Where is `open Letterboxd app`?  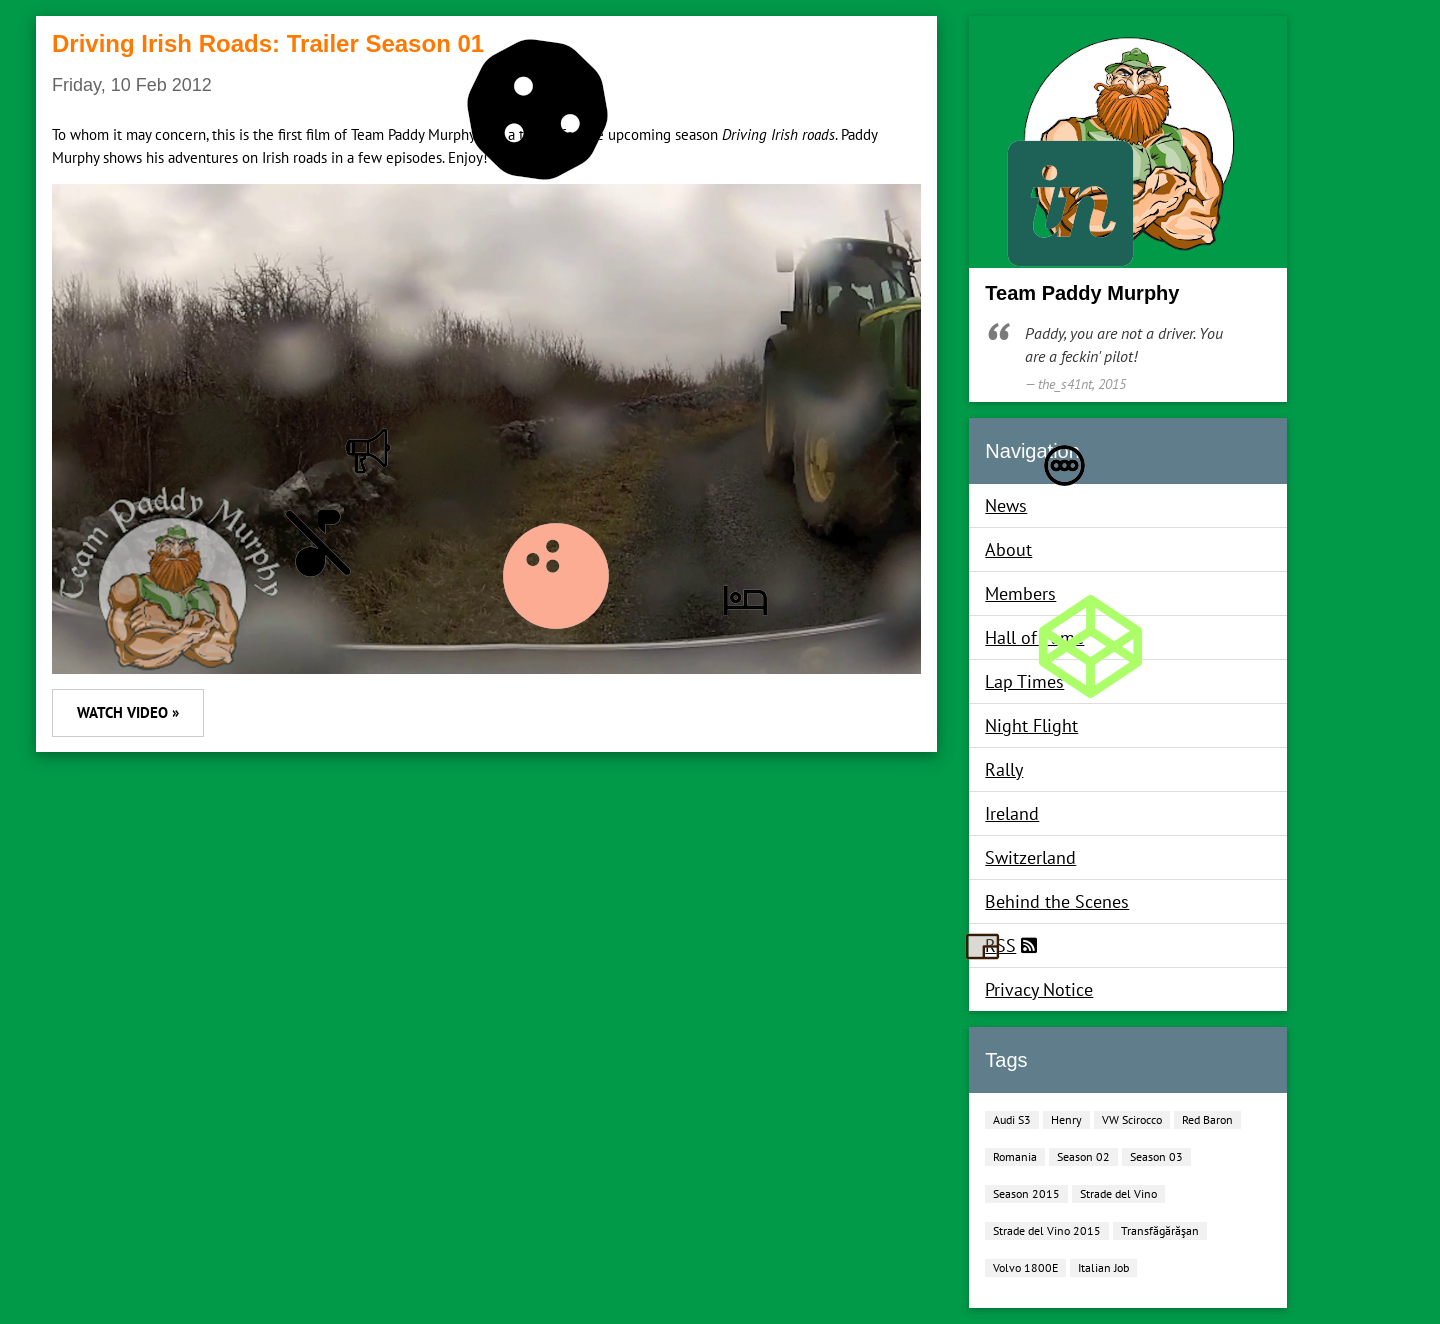 open Letterboxd app is located at coordinates (1064, 465).